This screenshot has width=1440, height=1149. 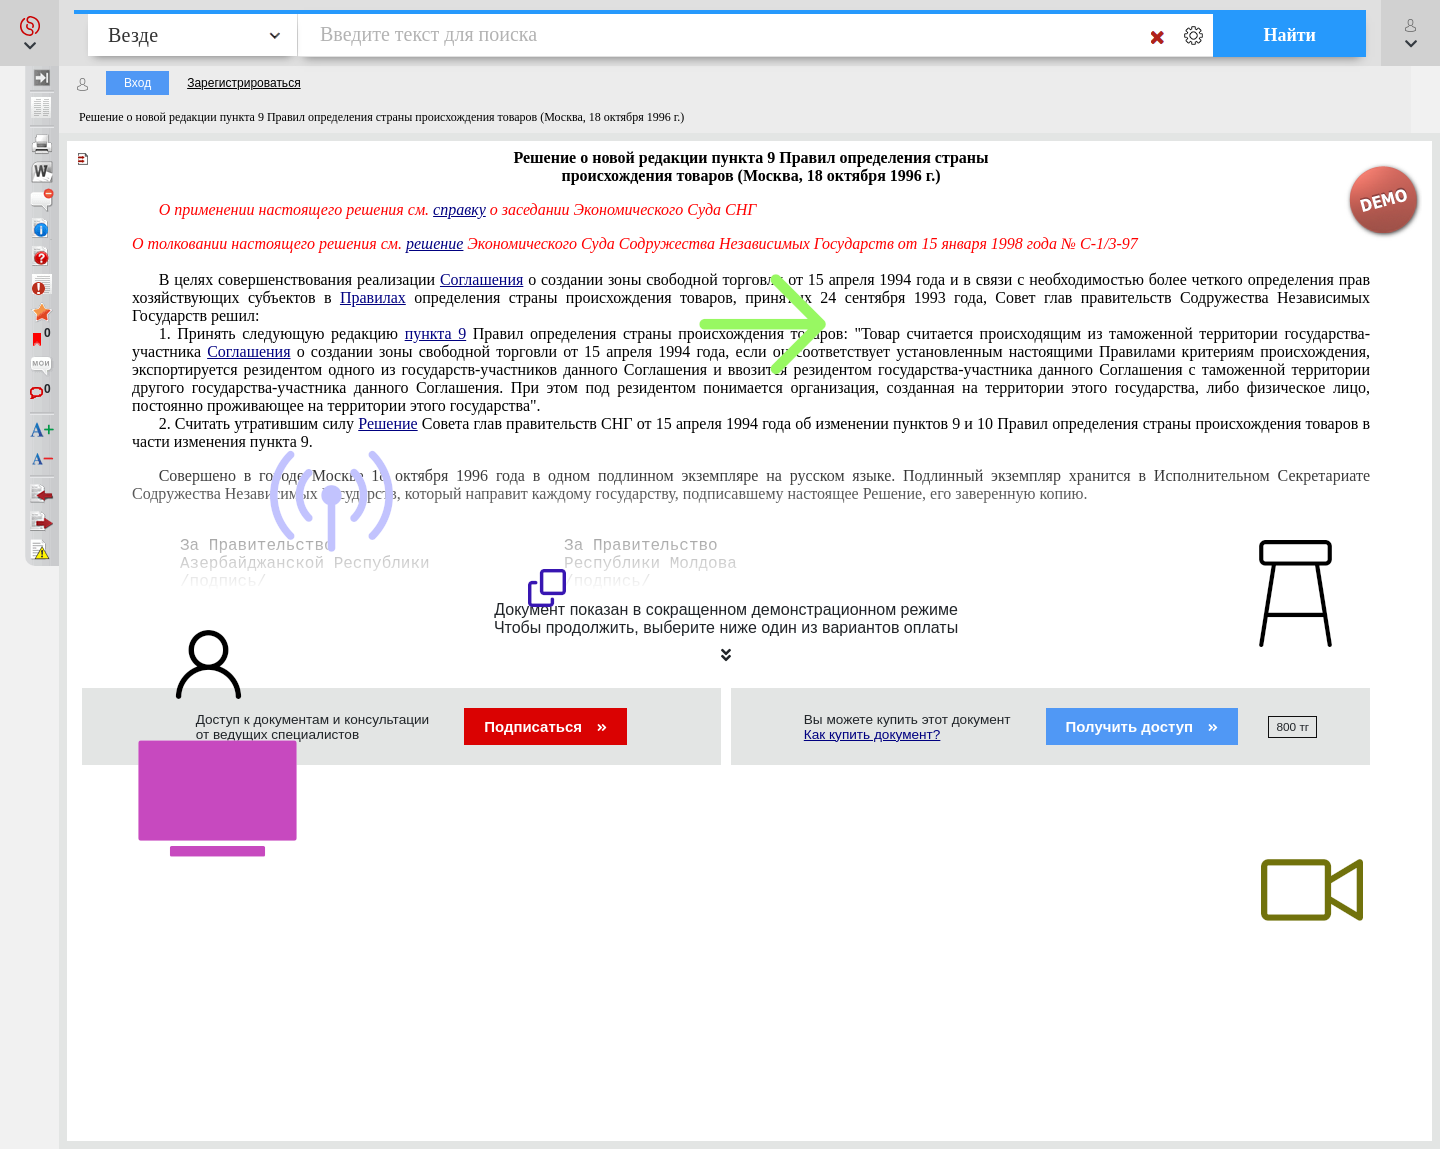 I want to click on navigate to the next item or page, so click(x=763, y=322).